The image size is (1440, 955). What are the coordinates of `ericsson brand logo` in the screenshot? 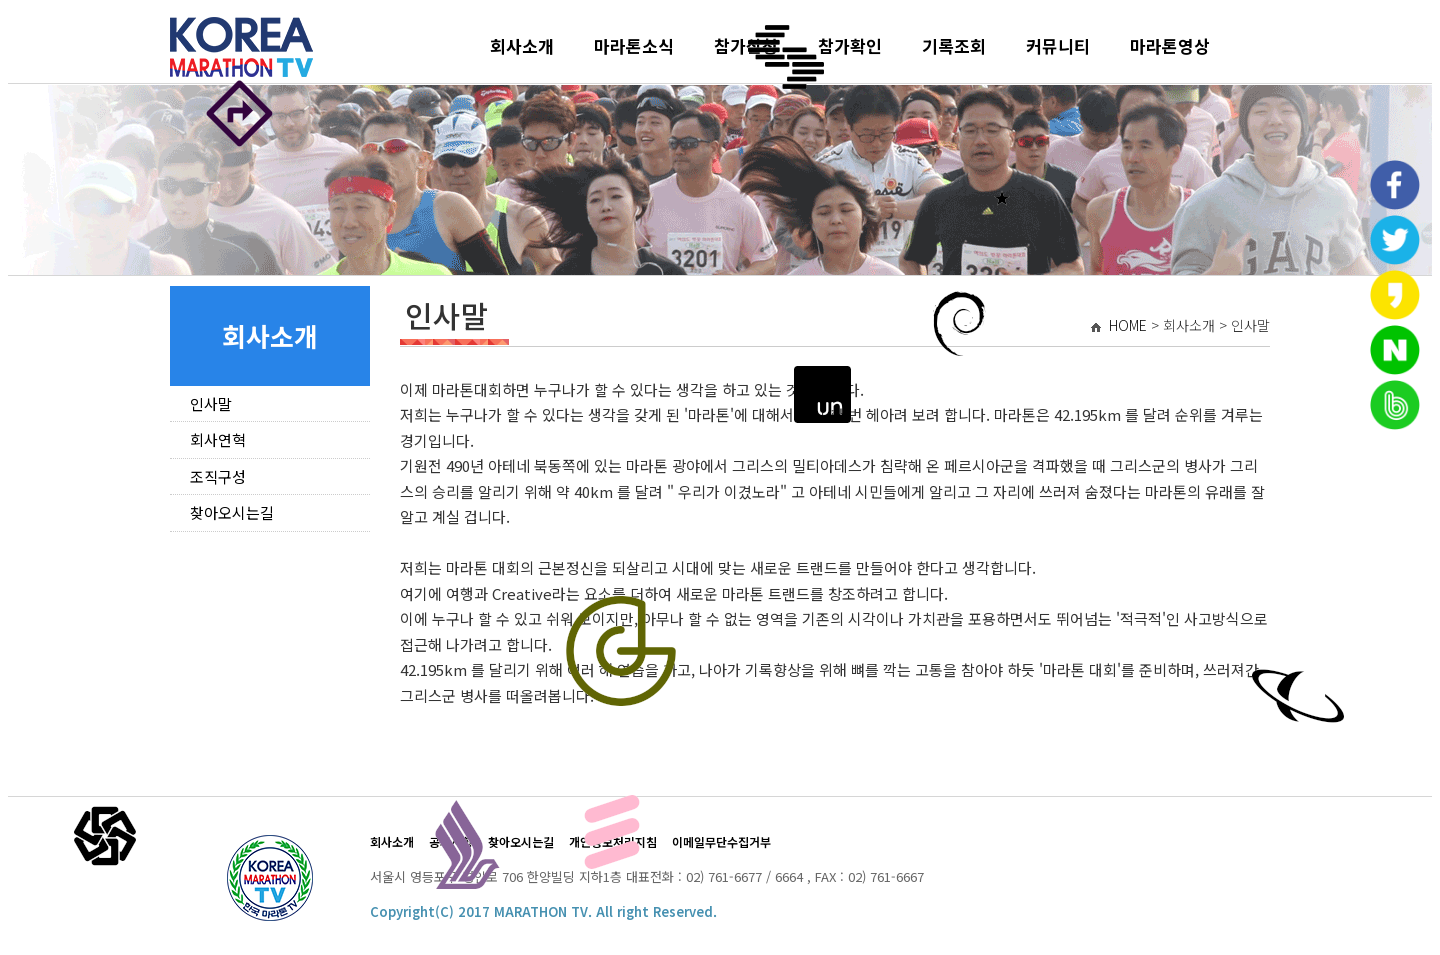 It's located at (612, 832).